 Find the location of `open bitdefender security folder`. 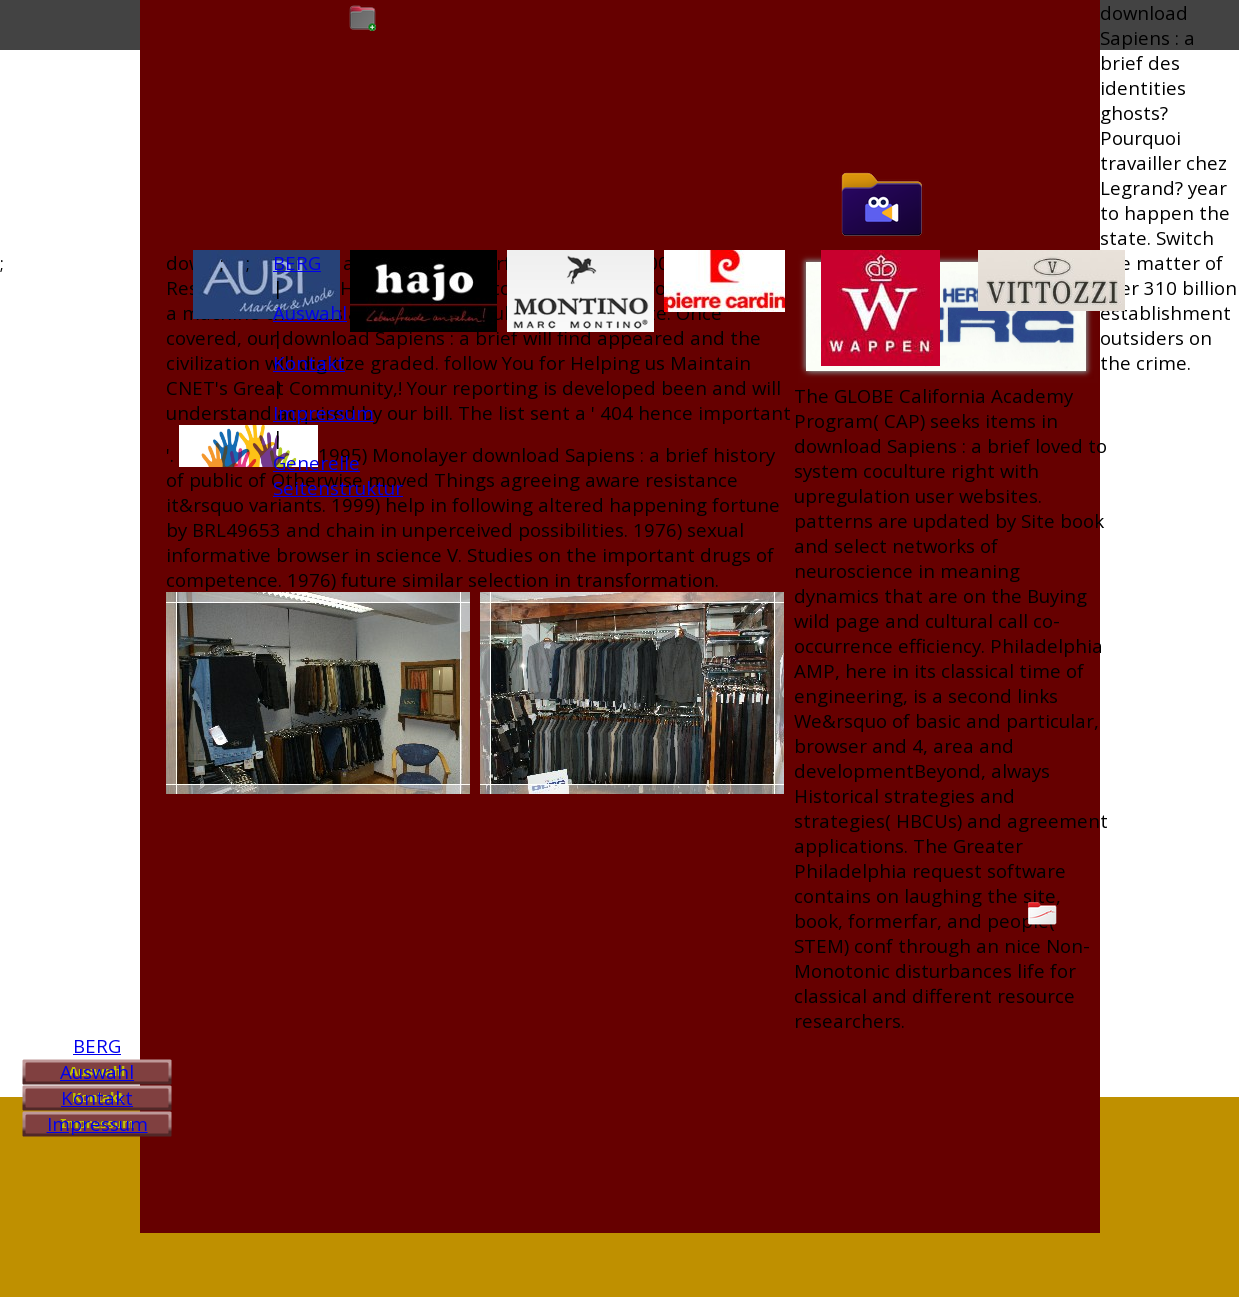

open bitdefender security folder is located at coordinates (1042, 914).